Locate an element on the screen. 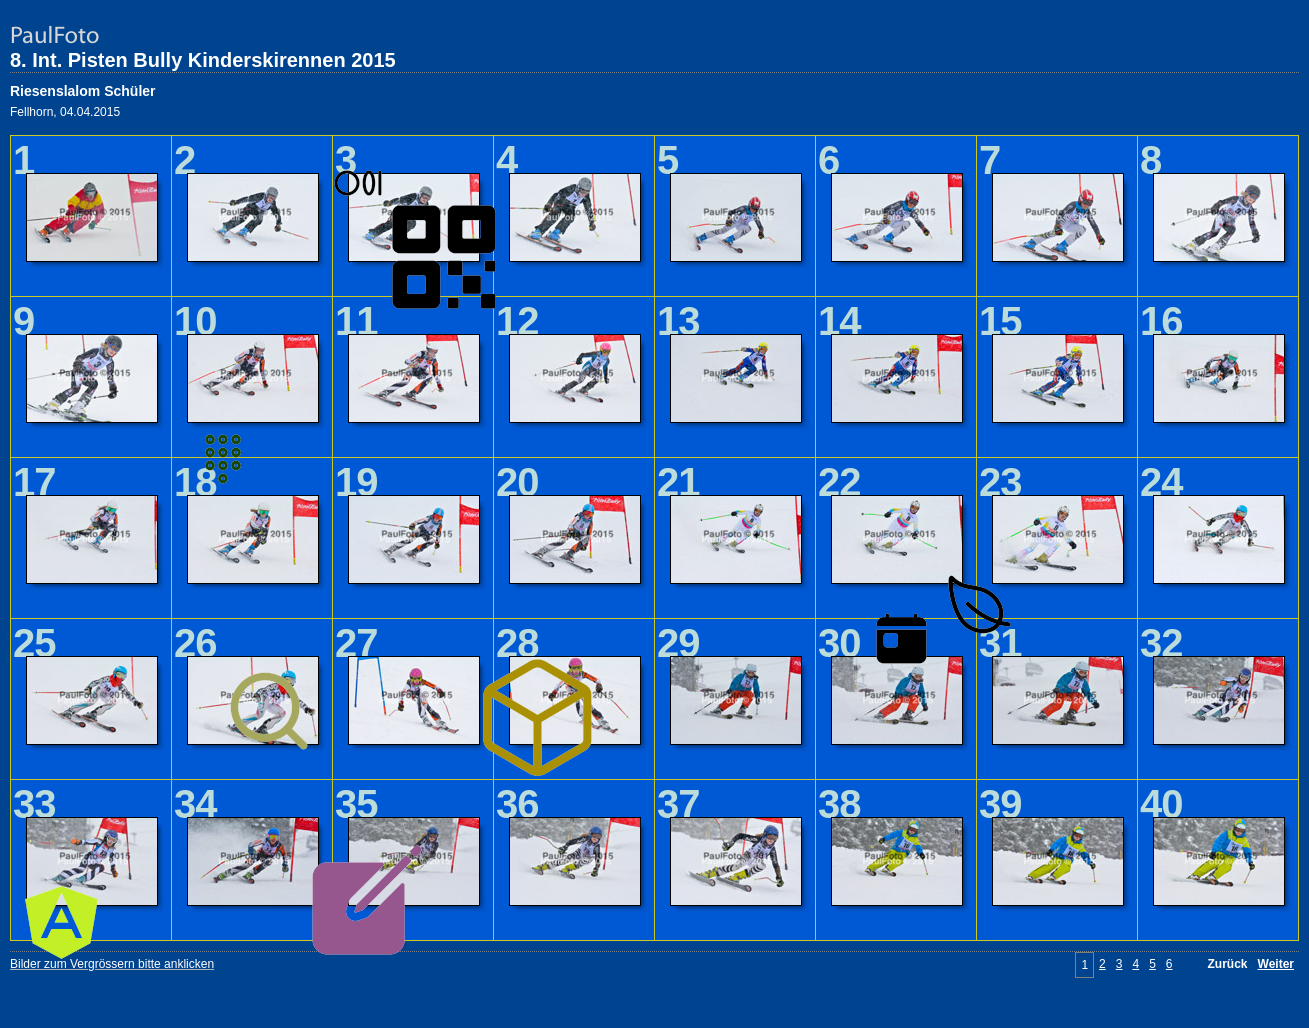 The width and height of the screenshot is (1309, 1028). create or compose new content is located at coordinates (367, 900).